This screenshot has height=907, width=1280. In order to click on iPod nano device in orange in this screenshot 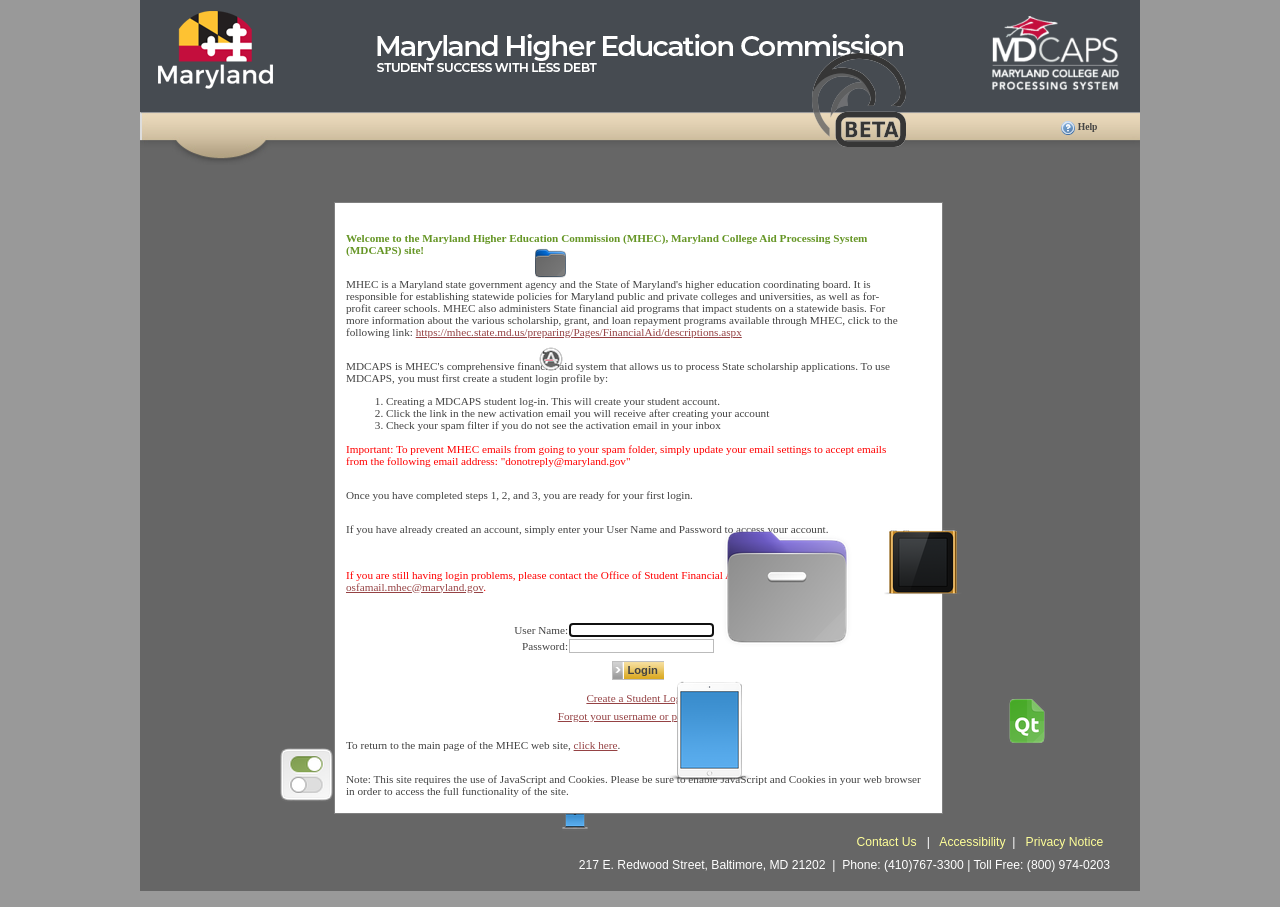, I will do `click(923, 562)`.